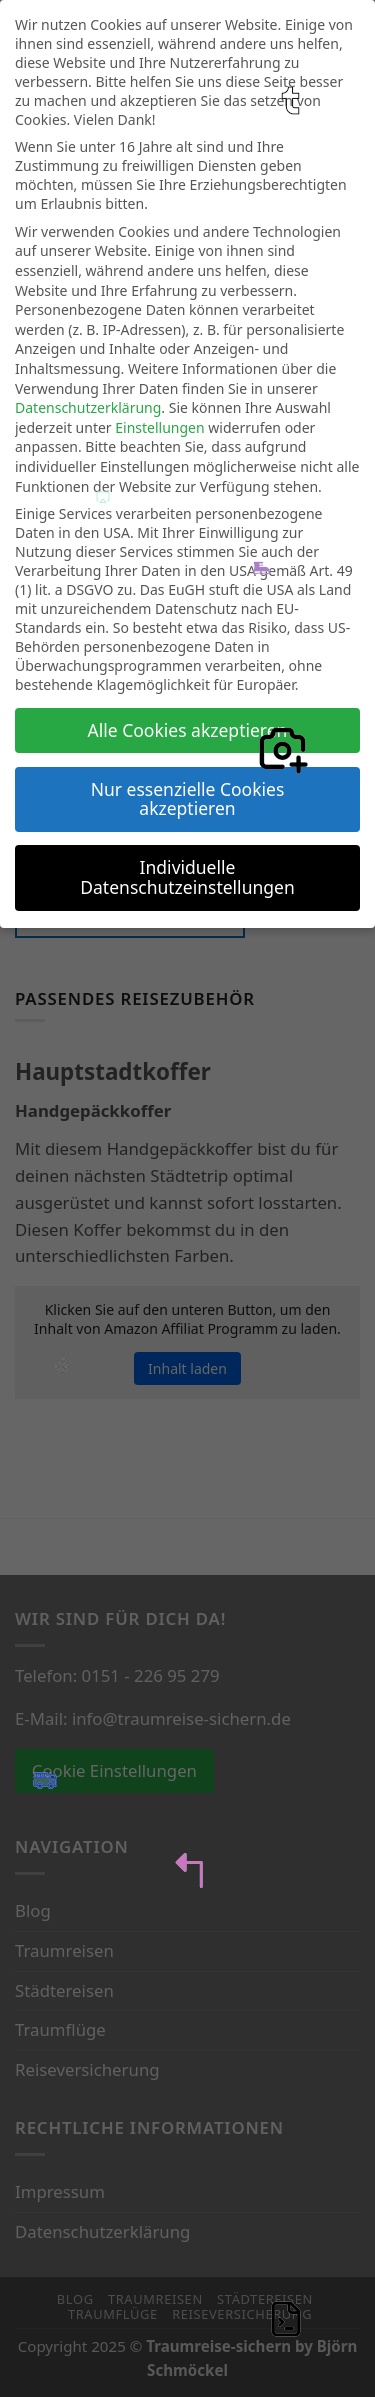  What do you see at coordinates (286, 2319) in the screenshot?
I see `open terminal or command line file` at bounding box center [286, 2319].